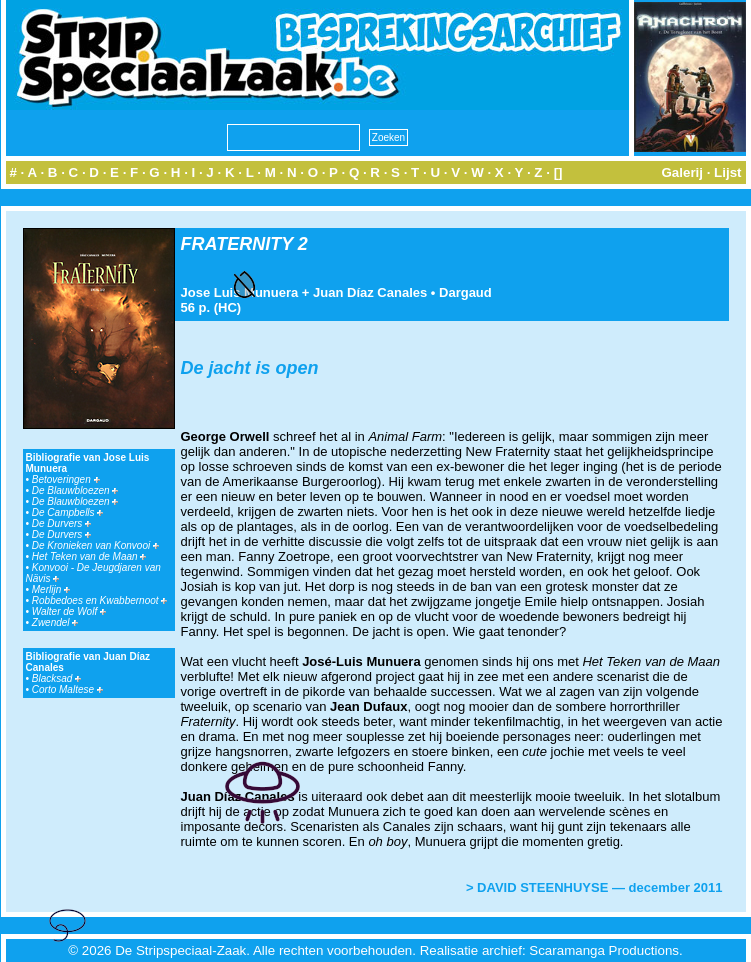 This screenshot has width=751, height=962. I want to click on disable water or liquid detection, so click(244, 285).